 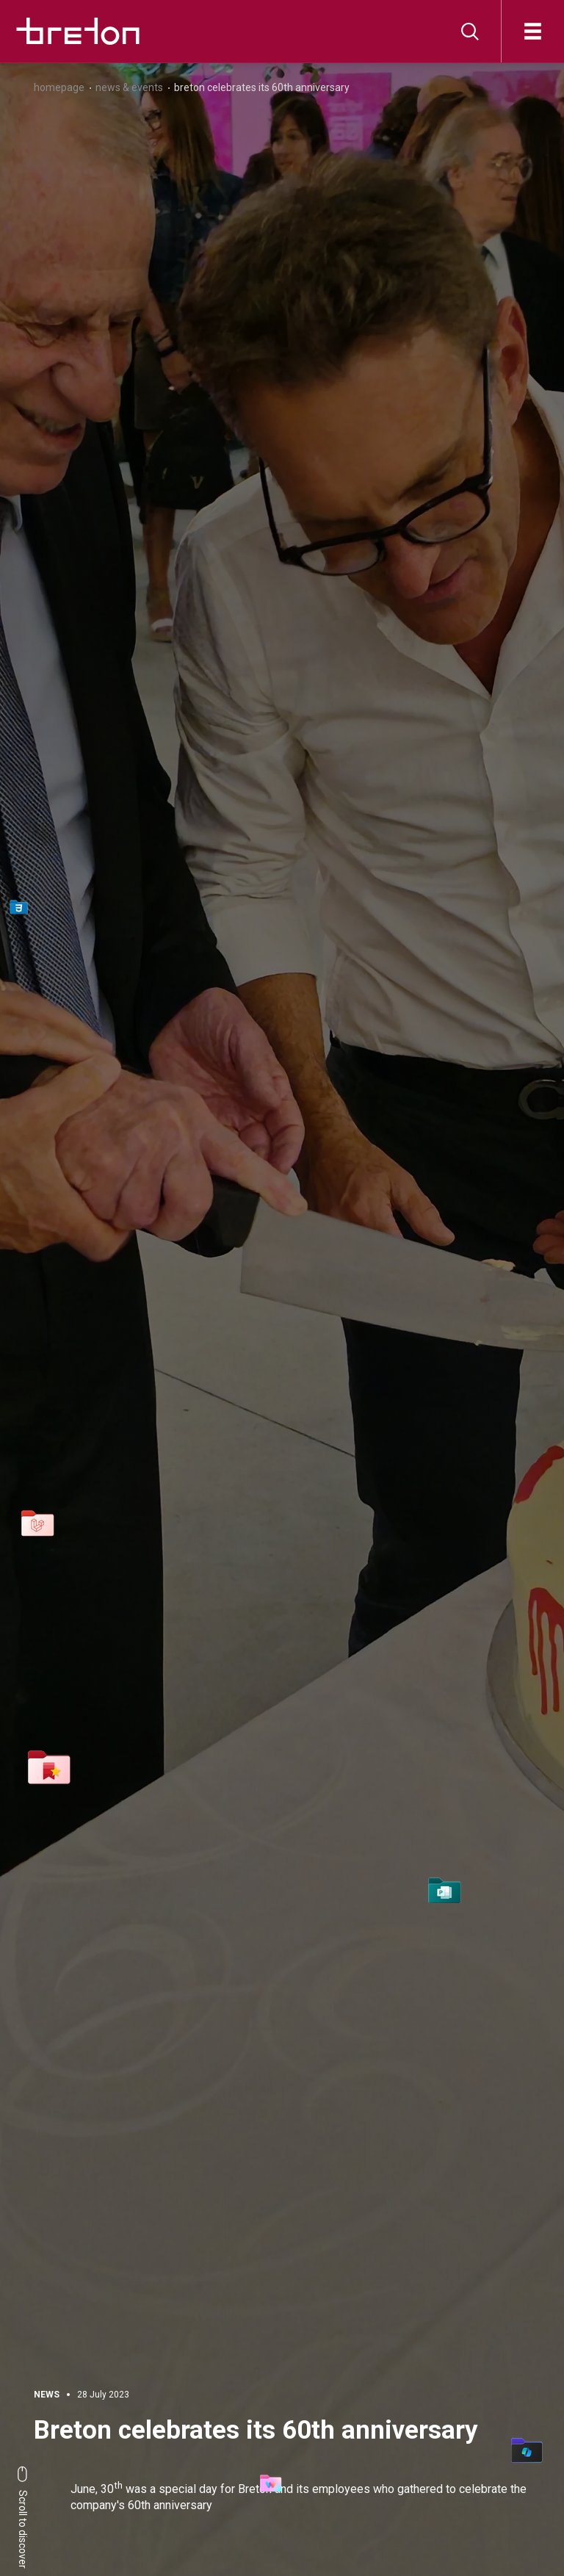 I want to click on laravel project folder, so click(x=37, y=1524).